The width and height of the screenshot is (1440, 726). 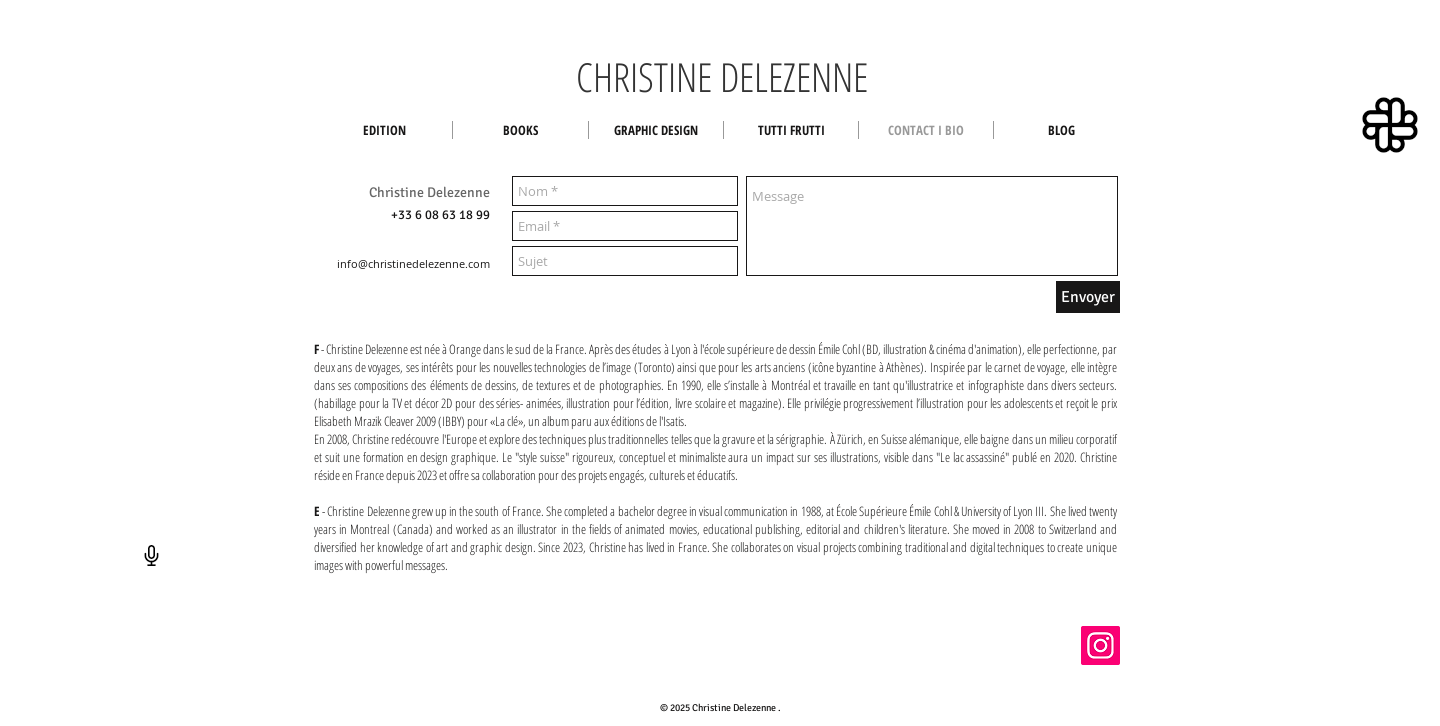 What do you see at coordinates (1390, 125) in the screenshot?
I see `open slack messaging app` at bounding box center [1390, 125].